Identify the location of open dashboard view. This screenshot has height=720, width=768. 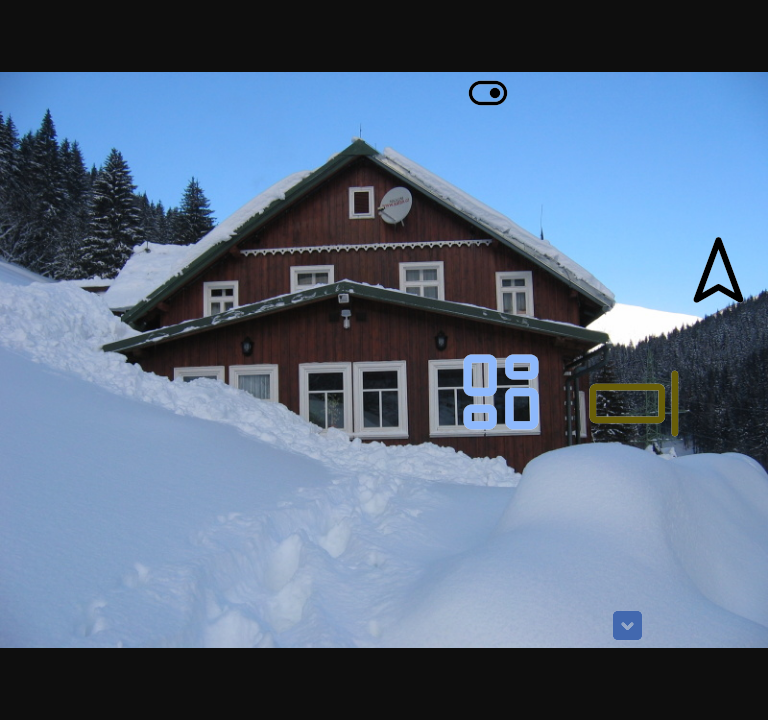
(501, 392).